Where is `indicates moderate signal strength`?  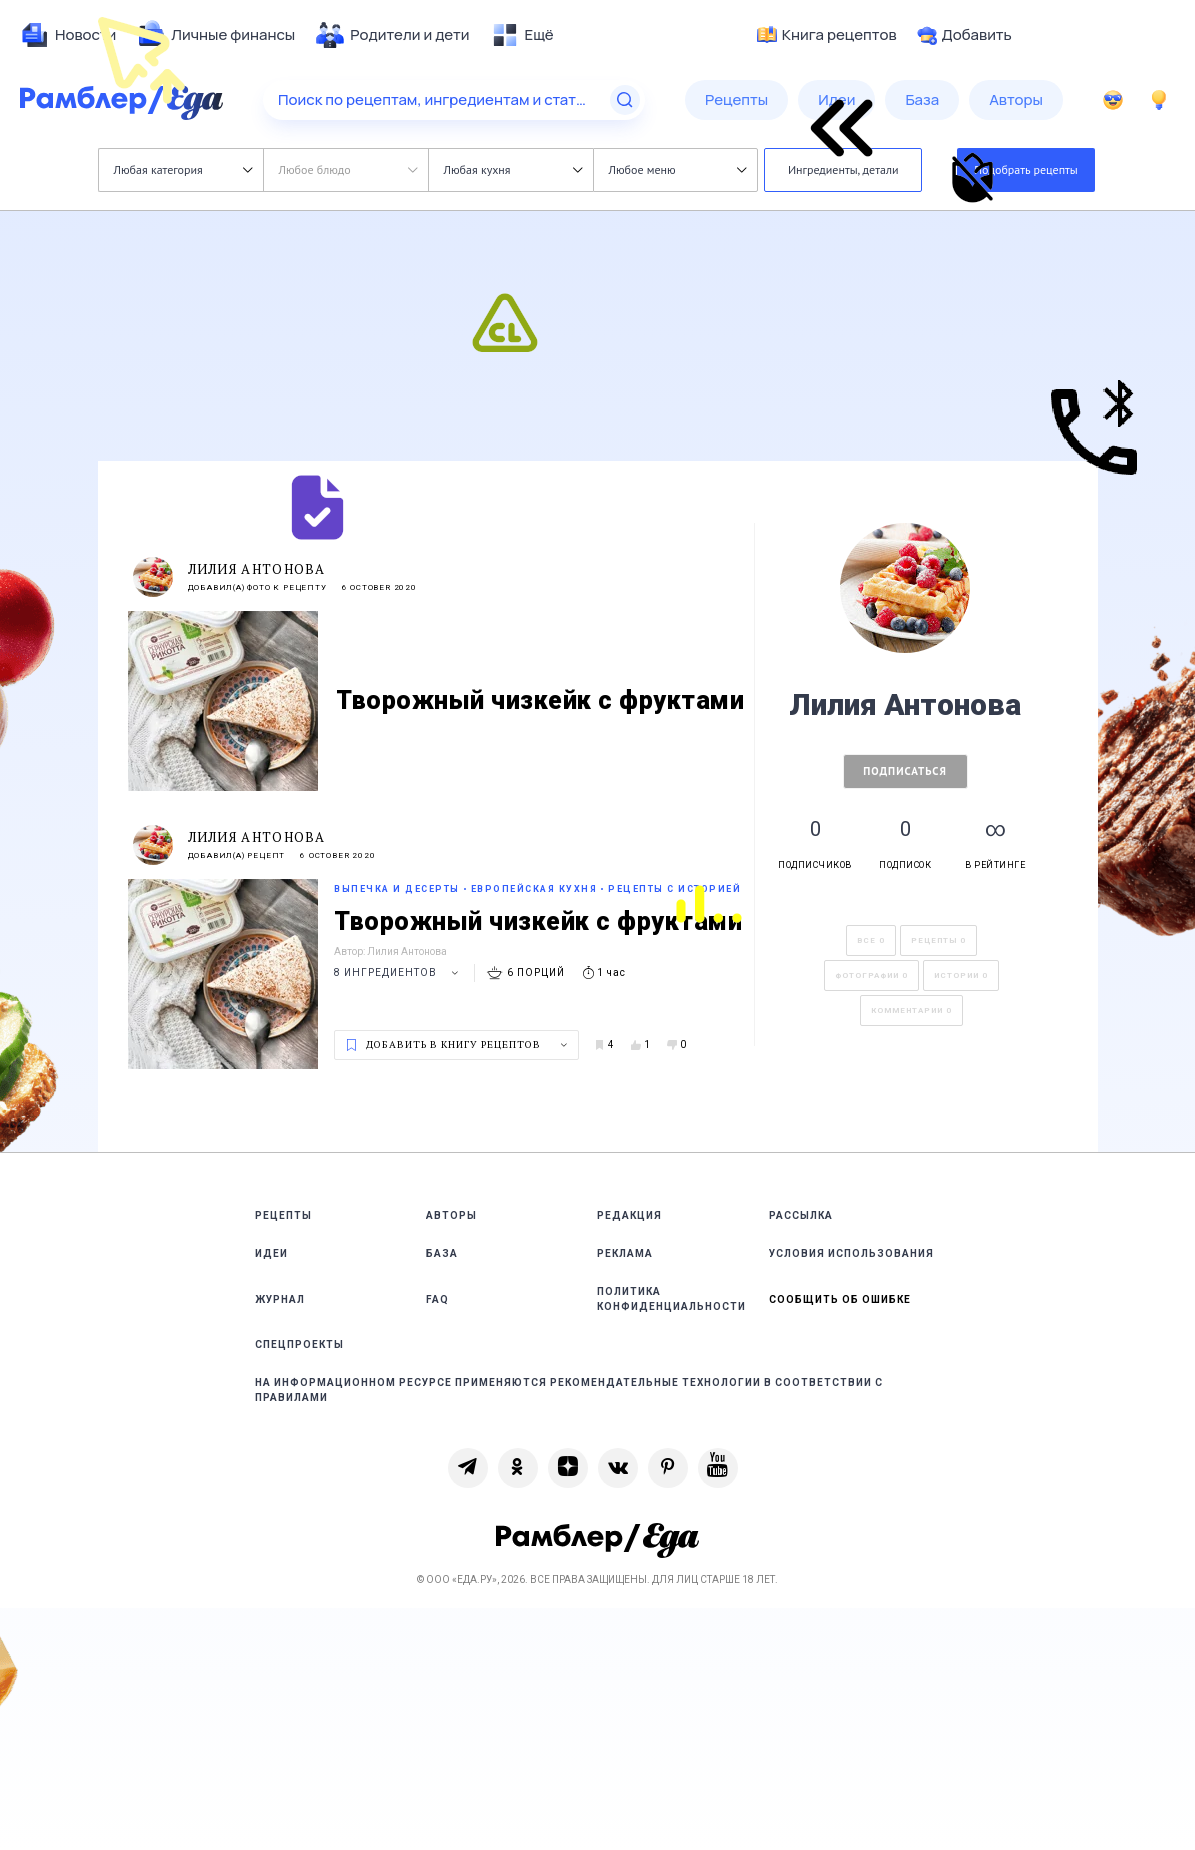
indicates moderate signal strength is located at coordinates (709, 890).